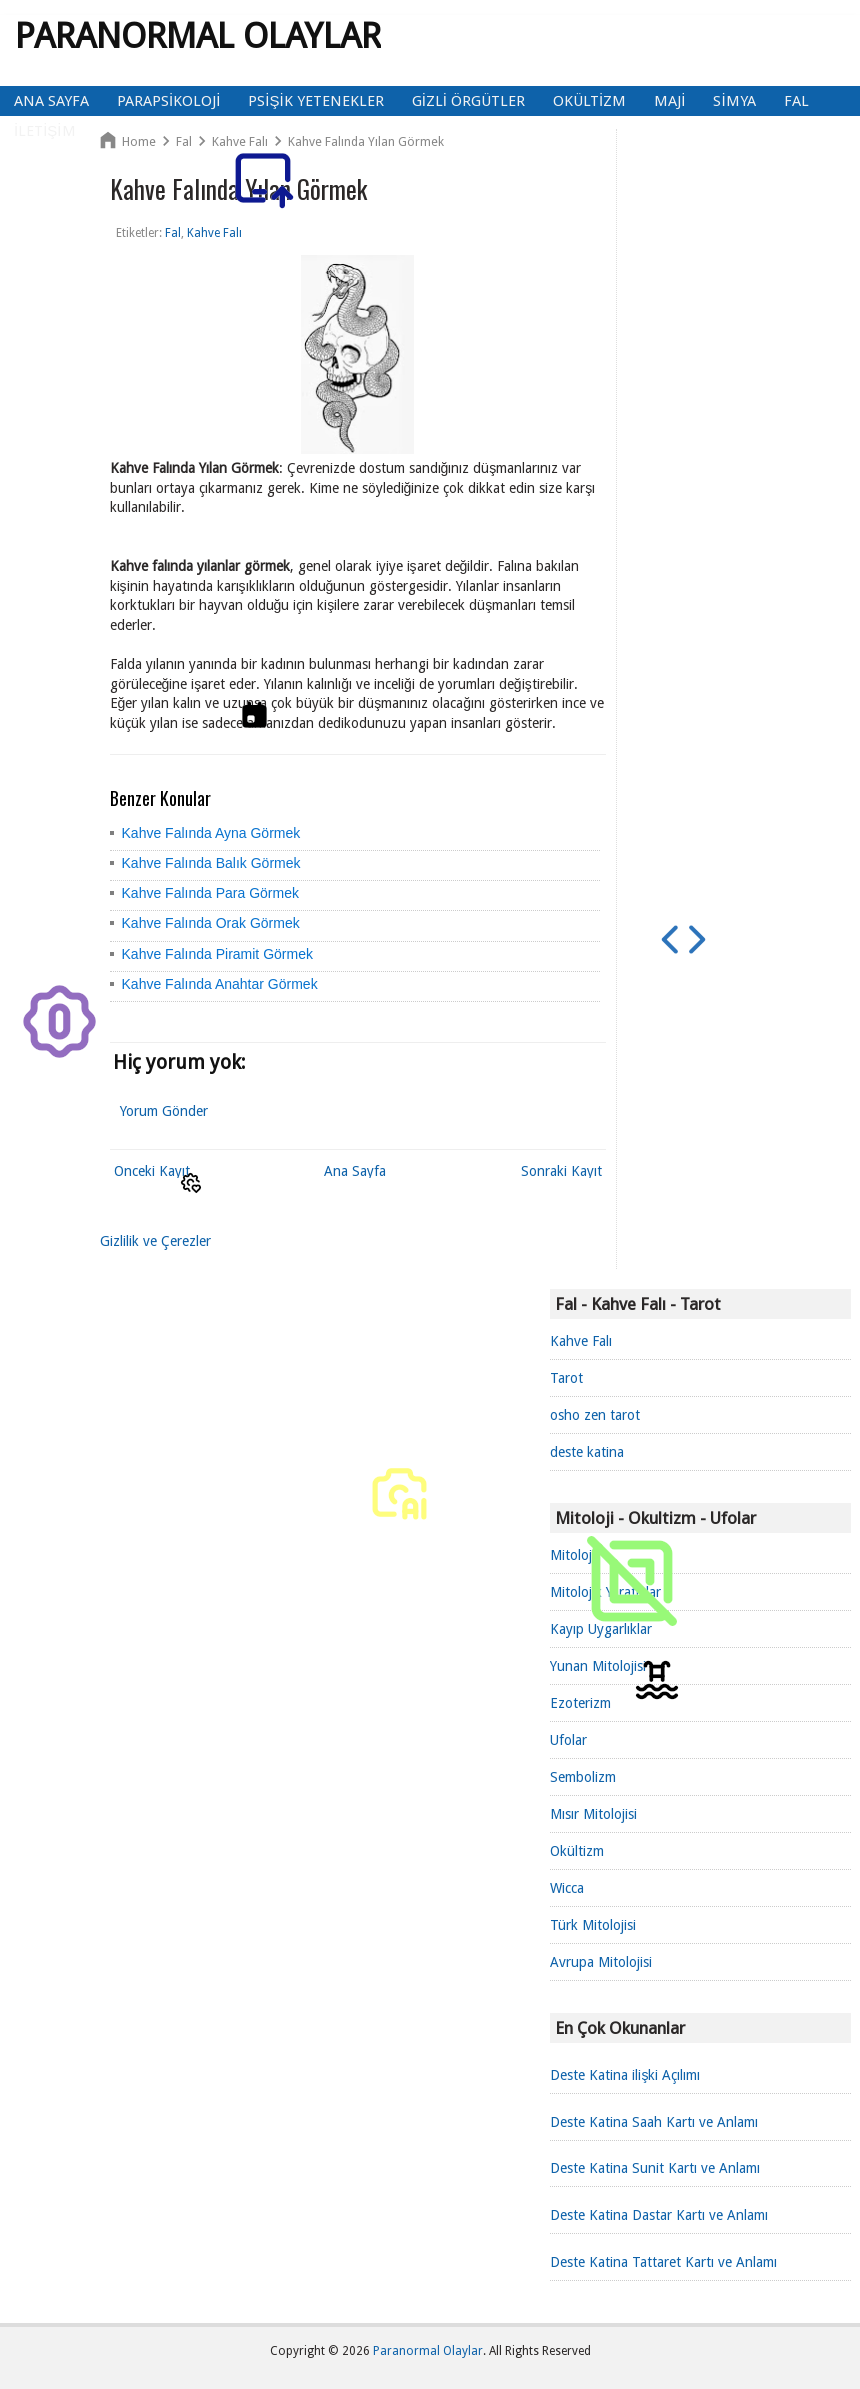  Describe the element at coordinates (399, 1492) in the screenshot. I see `access AI-powered camera features` at that location.